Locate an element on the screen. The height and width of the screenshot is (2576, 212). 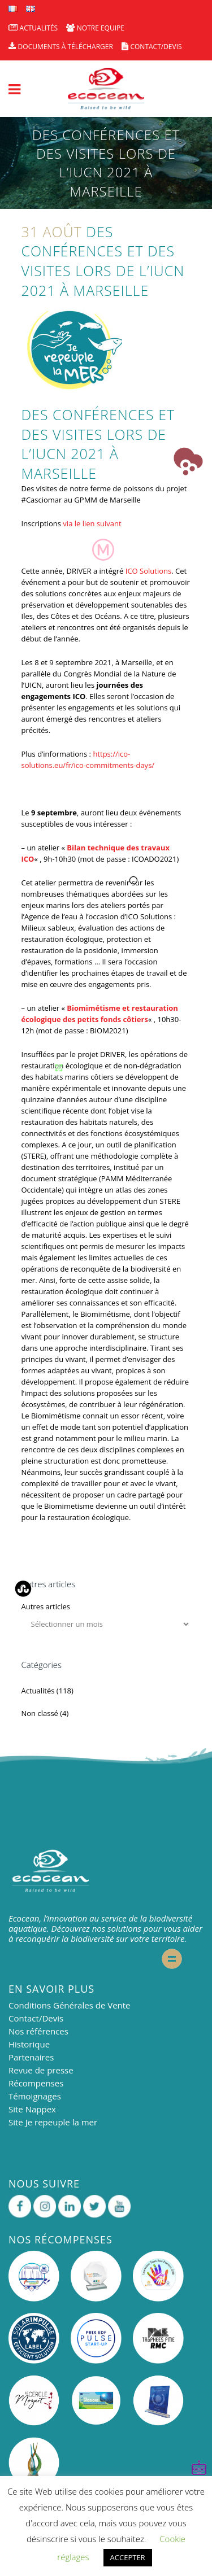
creative commons no derivatives license indicator is located at coordinates (172, 1959).